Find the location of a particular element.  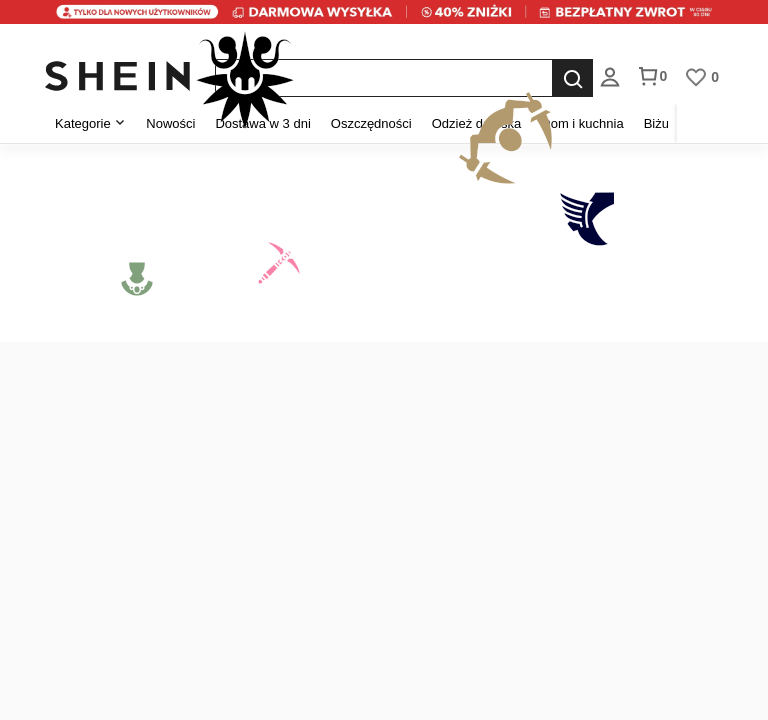

decorative tribal or abstract game emblem is located at coordinates (245, 80).